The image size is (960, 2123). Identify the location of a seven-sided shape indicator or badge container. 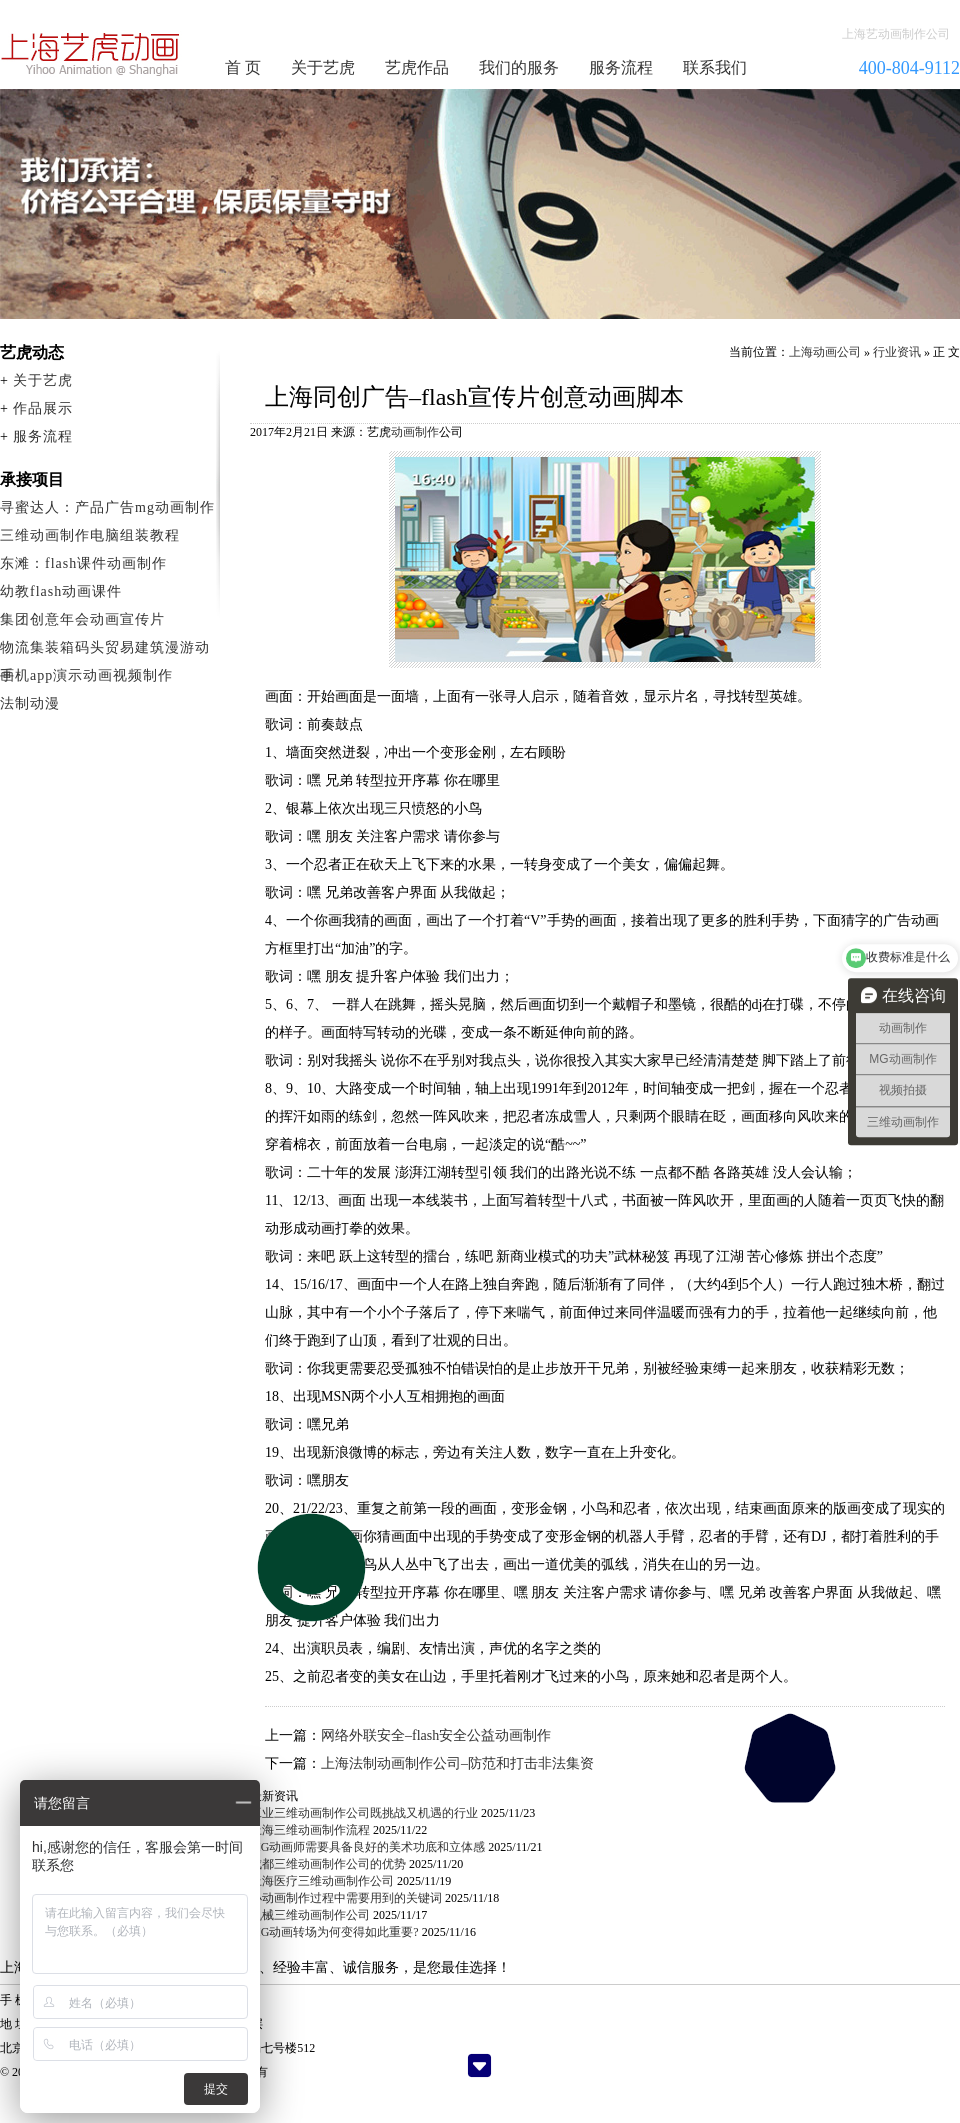
(790, 1761).